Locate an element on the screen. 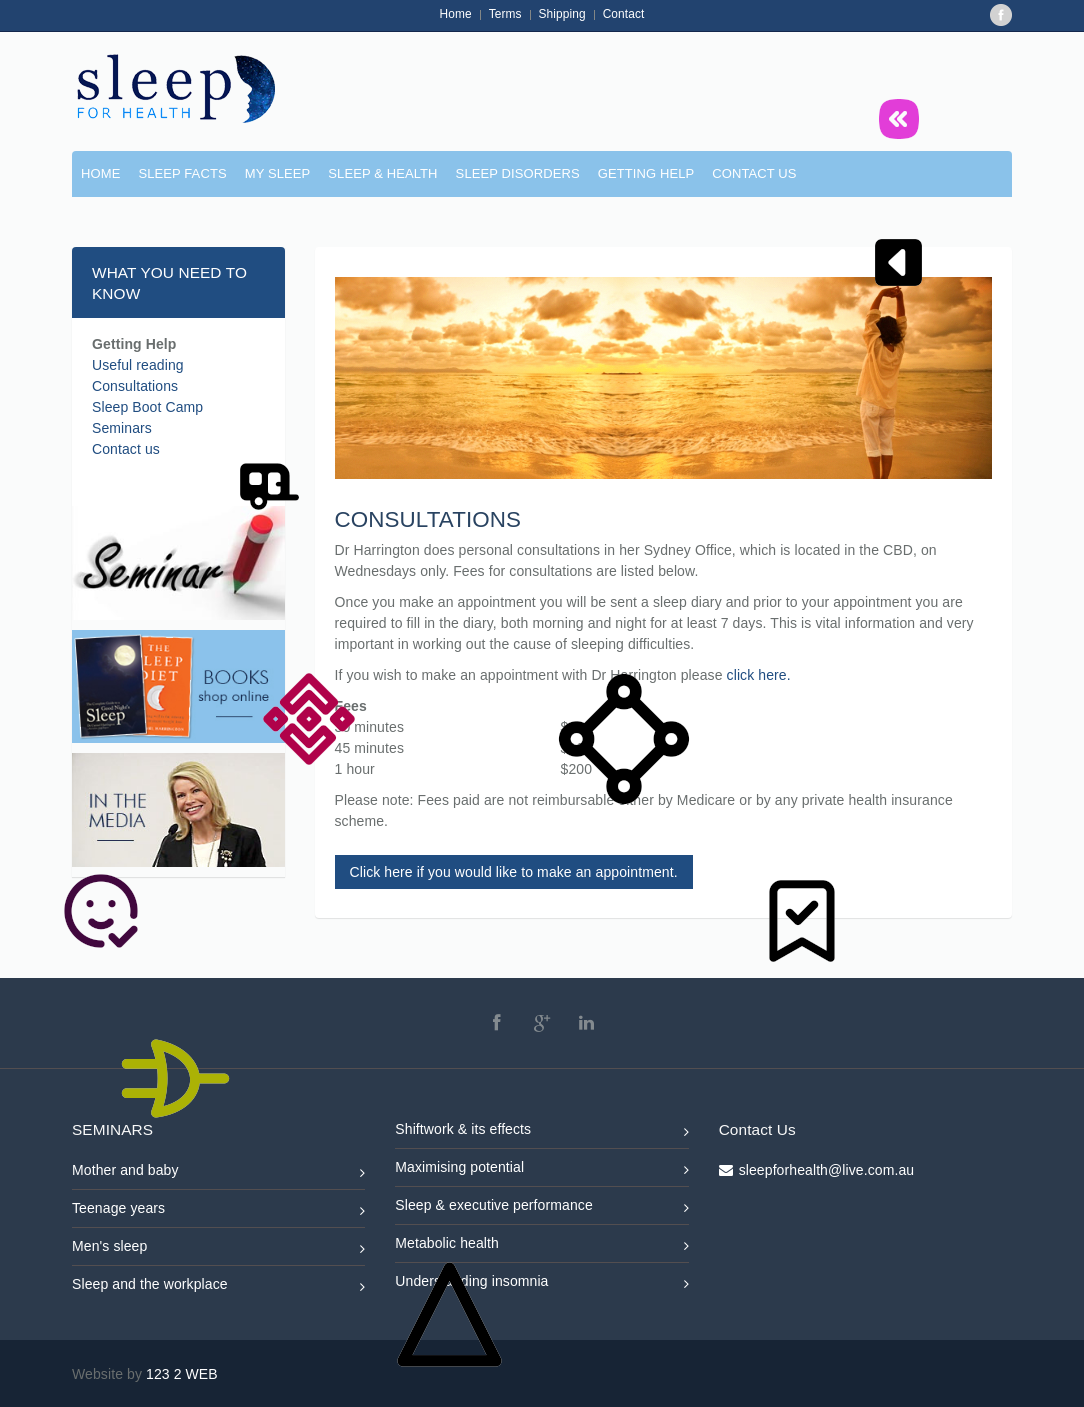  logic OR gate symbol for circuit diagrams is located at coordinates (175, 1078).